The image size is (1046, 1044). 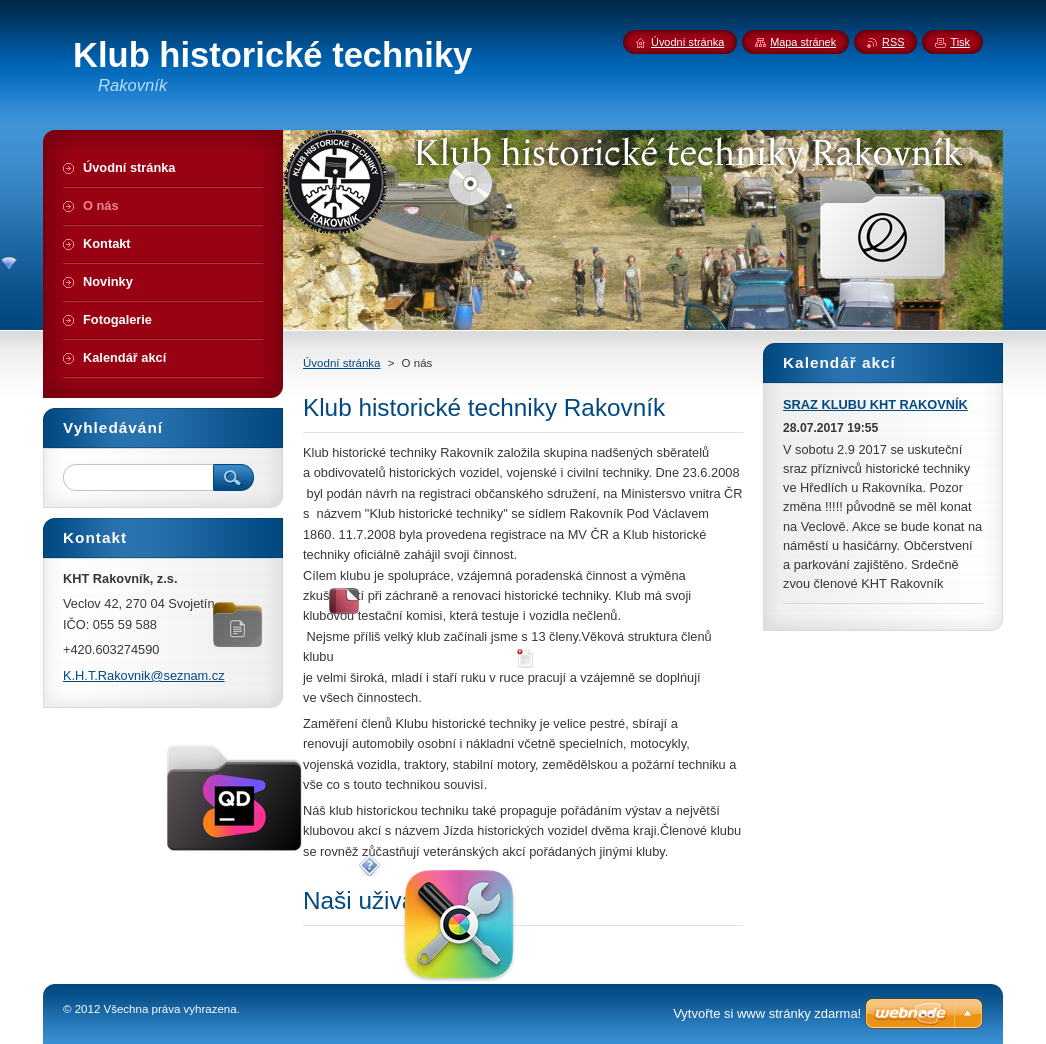 I want to click on indicates wireless network connection status, so click(x=9, y=263).